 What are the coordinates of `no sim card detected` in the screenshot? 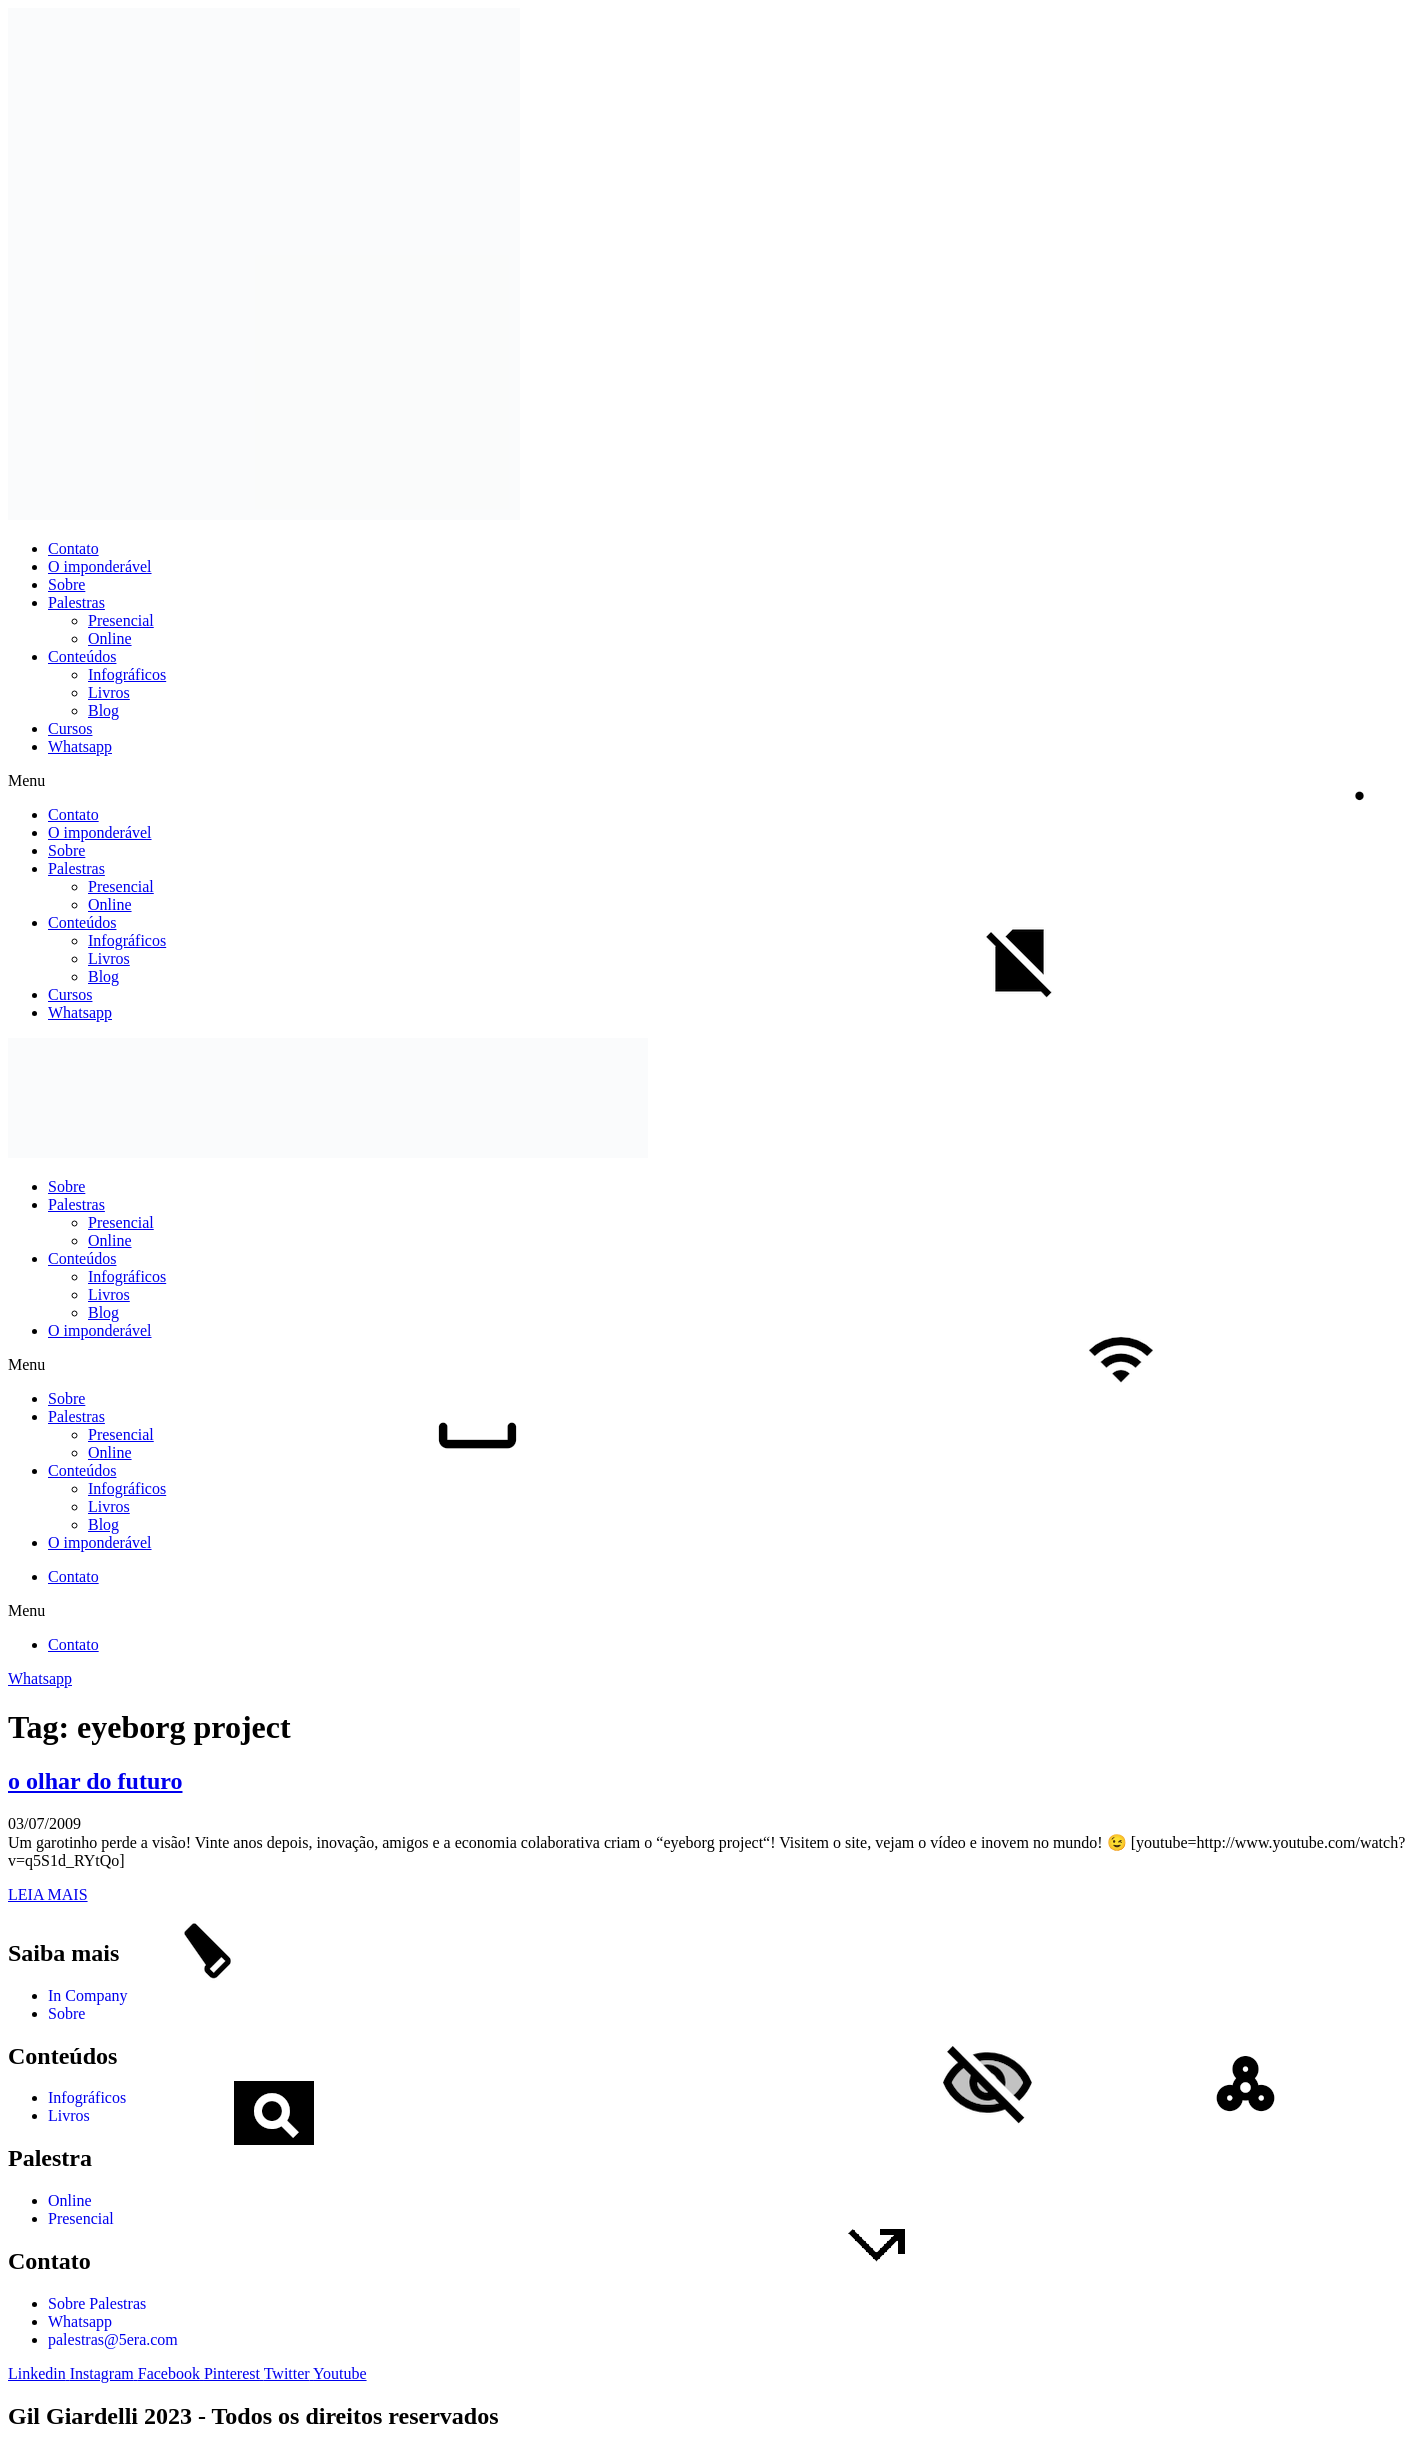 It's located at (1019, 960).